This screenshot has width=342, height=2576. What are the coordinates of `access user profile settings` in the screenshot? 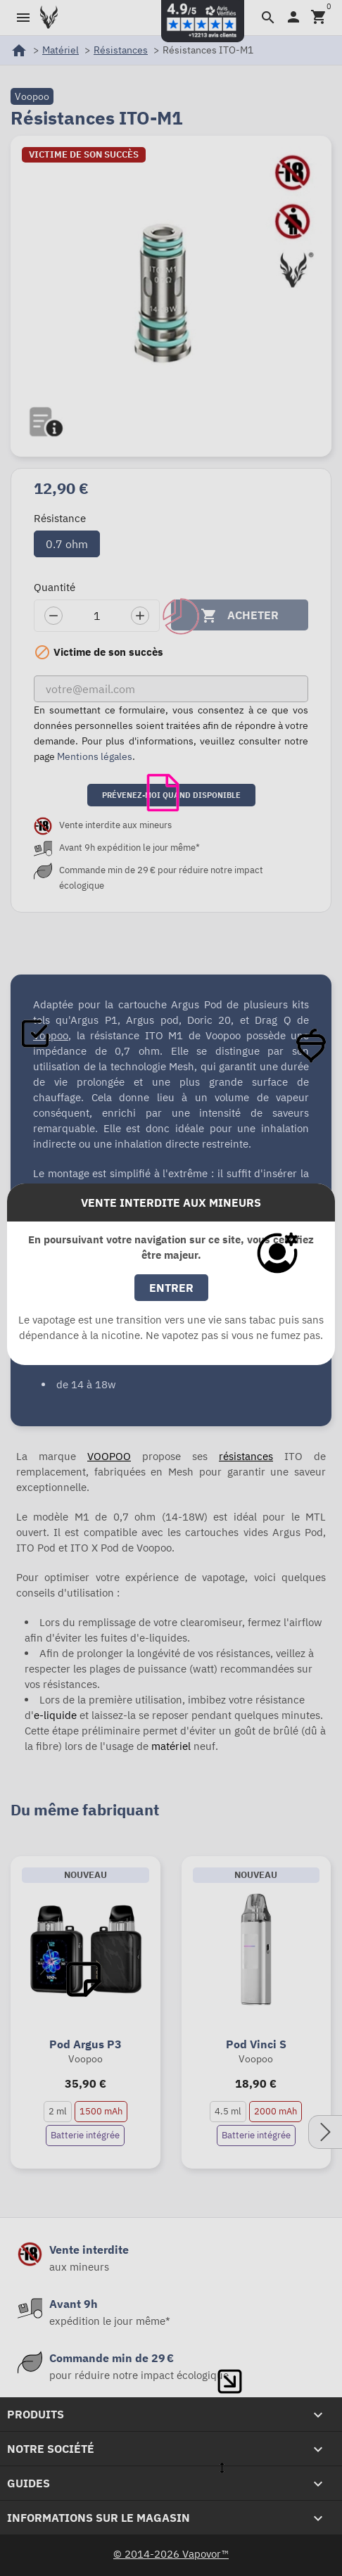 It's located at (277, 1253).